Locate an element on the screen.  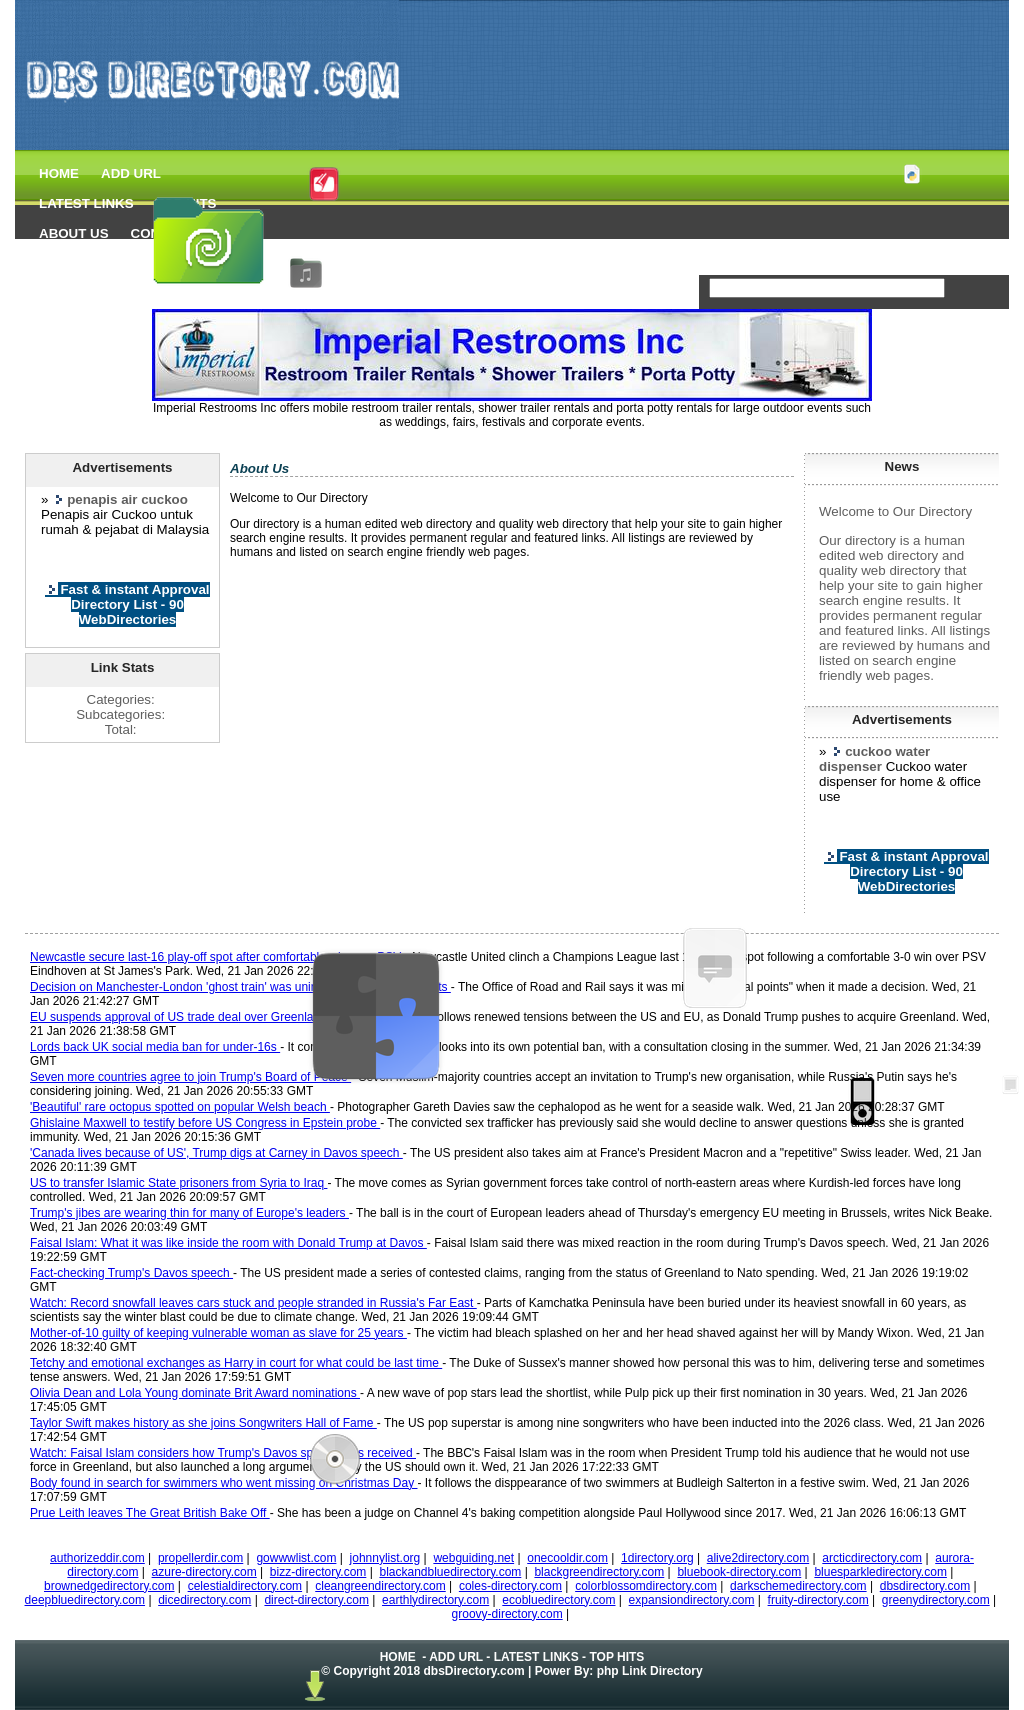
open GameJolt files folder is located at coordinates (208, 243).